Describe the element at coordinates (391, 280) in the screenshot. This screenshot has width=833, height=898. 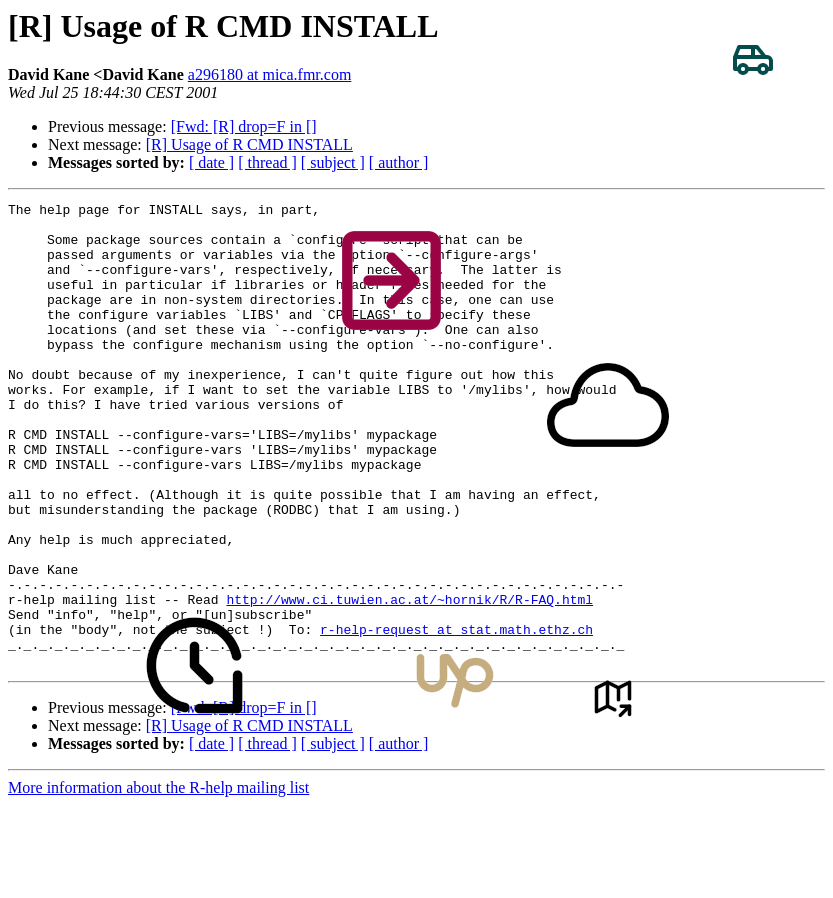
I see `indicates a renamed file in a diff view` at that location.